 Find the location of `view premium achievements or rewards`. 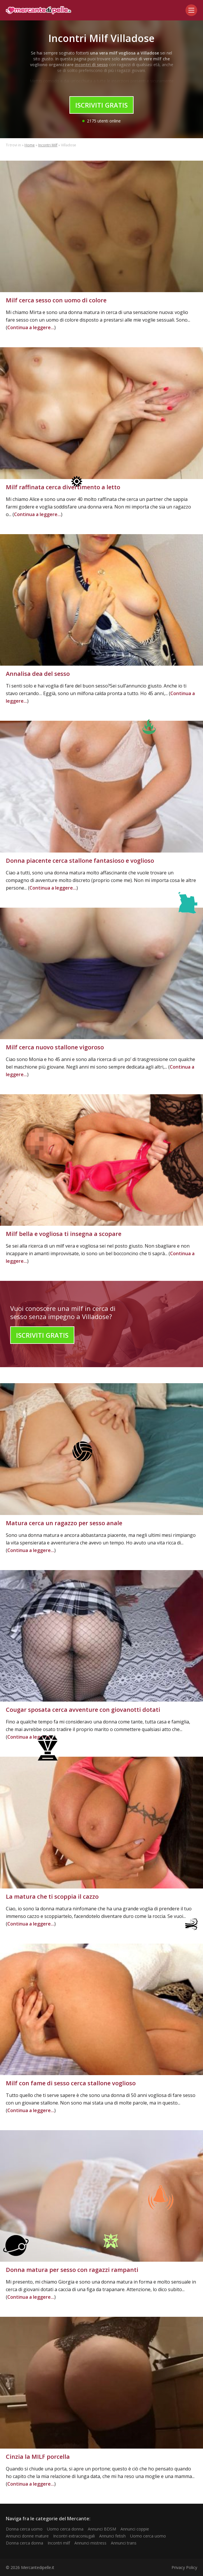

view premium achievements or rewards is located at coordinates (48, 1747).